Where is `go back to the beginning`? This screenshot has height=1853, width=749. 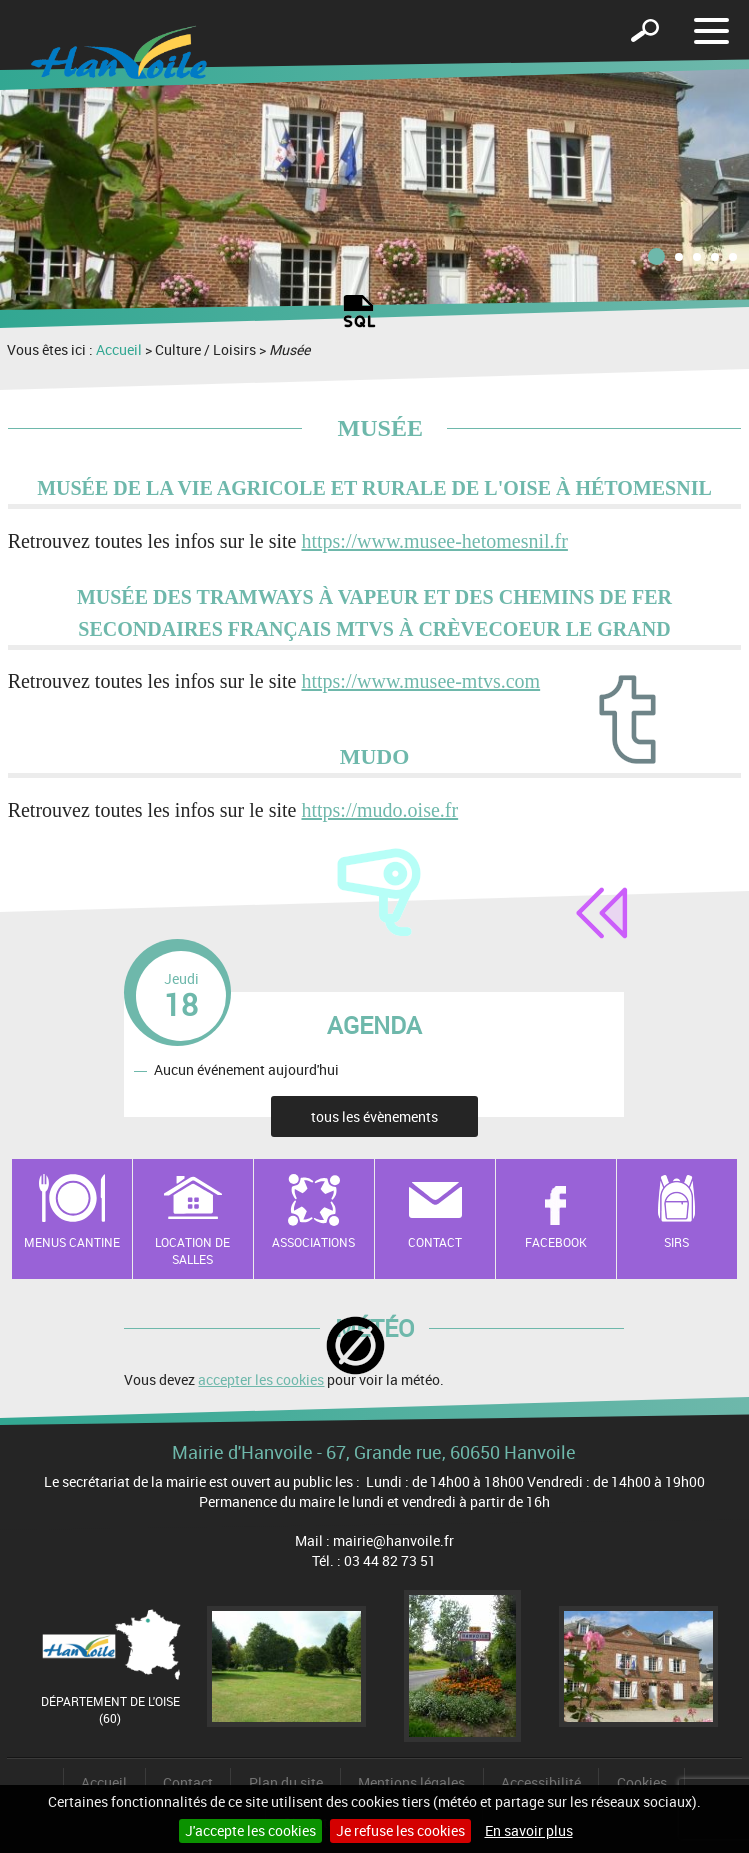 go back to the beginning is located at coordinates (604, 913).